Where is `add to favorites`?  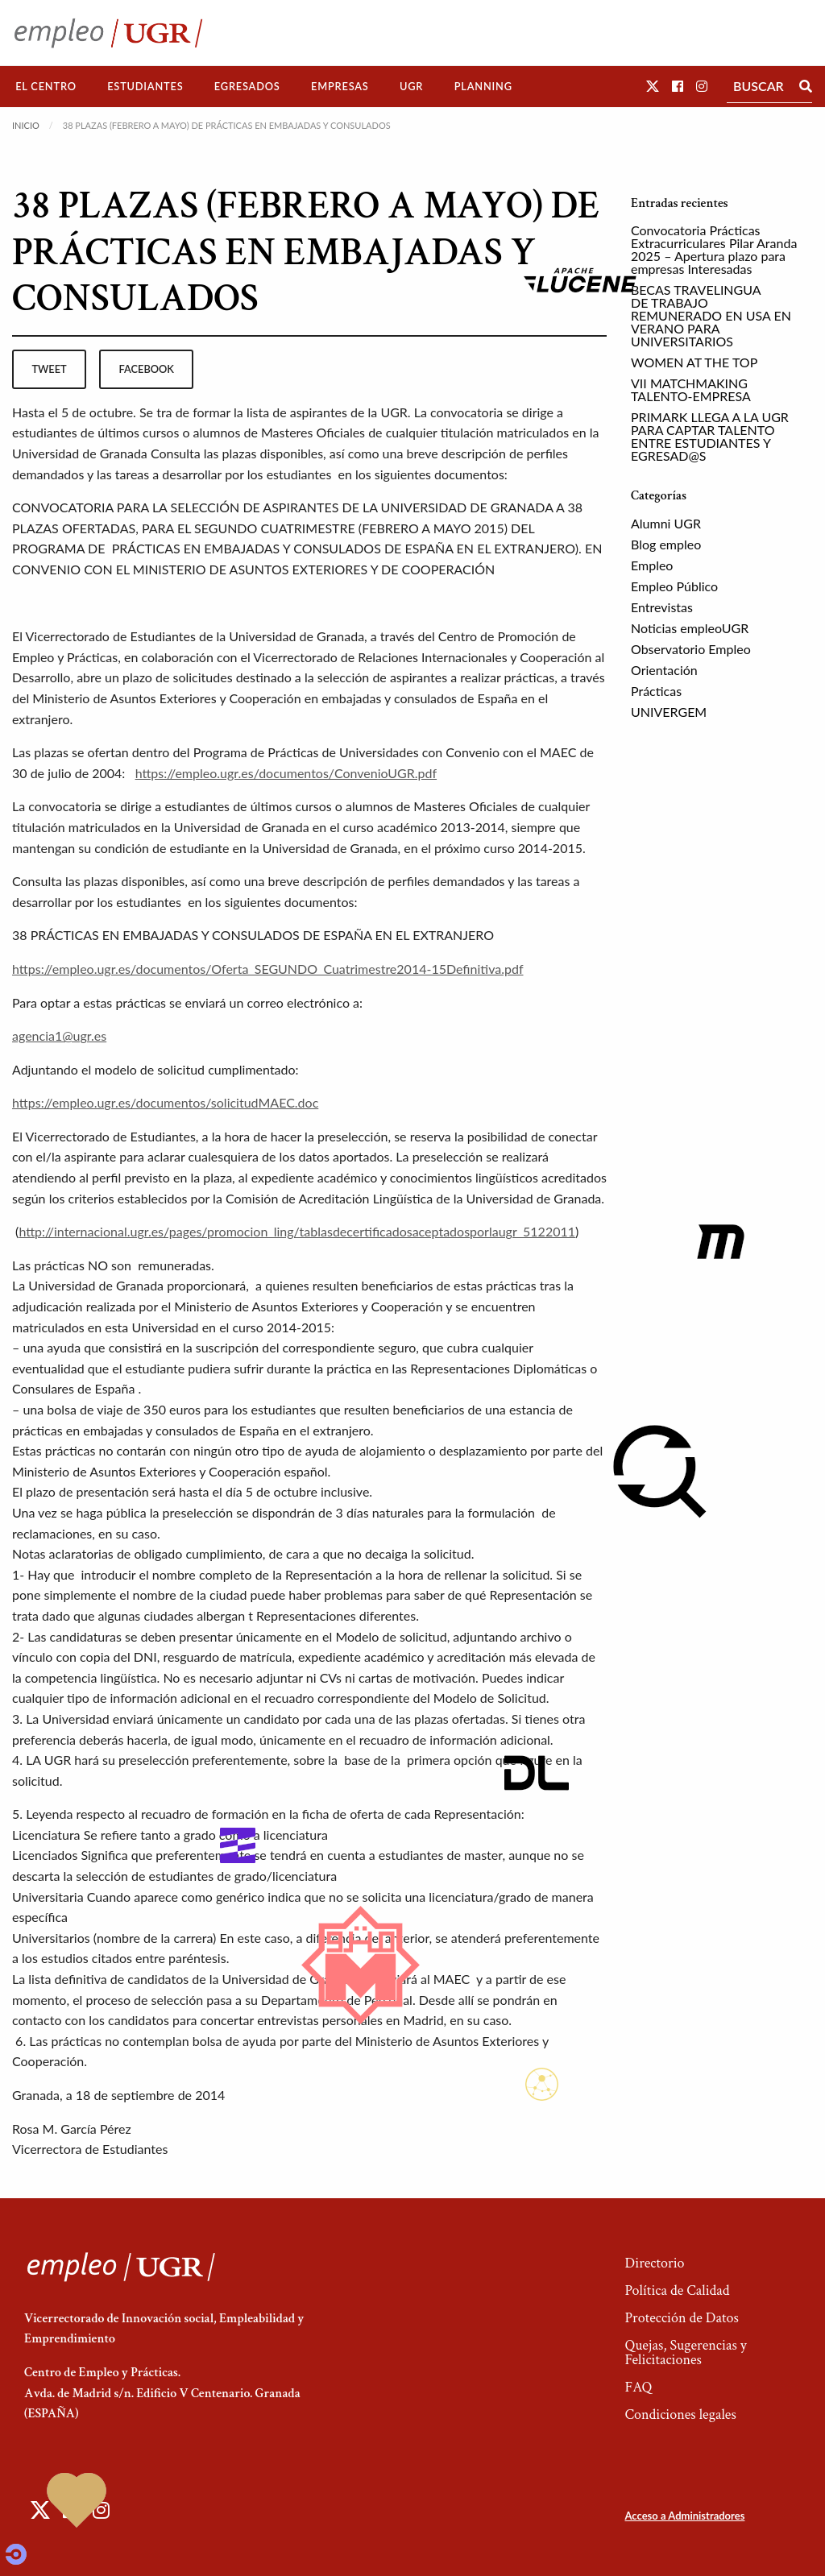
add to favorites is located at coordinates (77, 2499).